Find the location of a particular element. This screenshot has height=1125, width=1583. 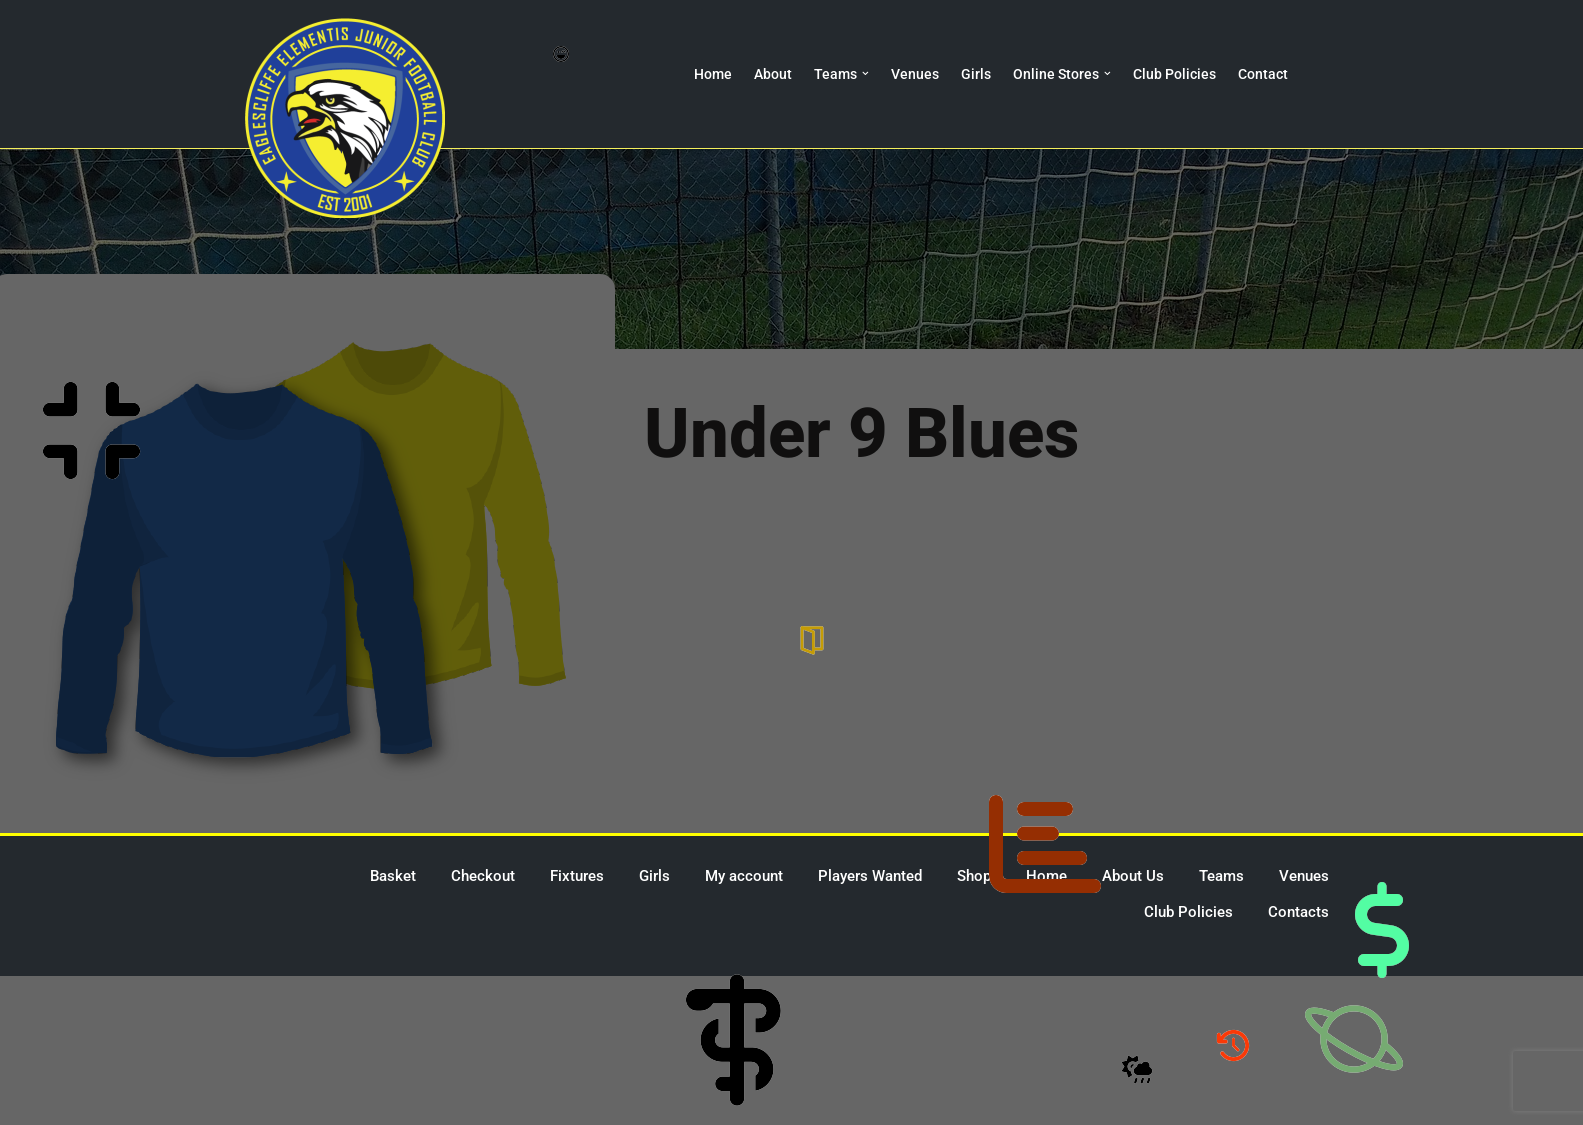

view analytics or statistics is located at coordinates (1045, 844).